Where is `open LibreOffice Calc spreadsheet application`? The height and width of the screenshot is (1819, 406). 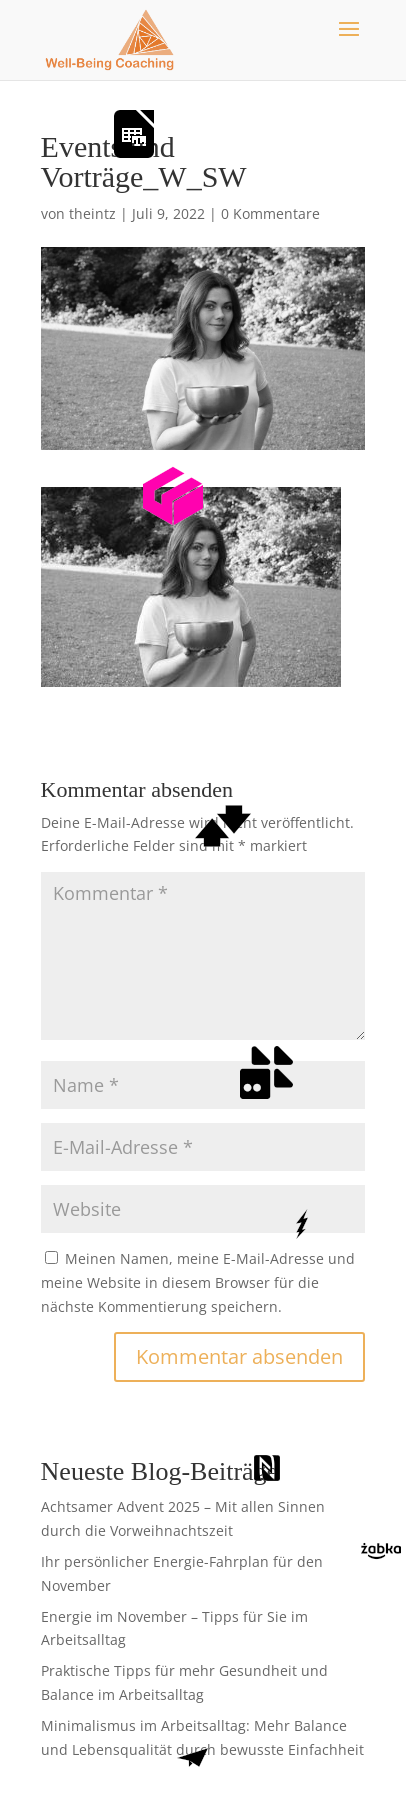 open LibreOffice Calc spreadsheet application is located at coordinates (134, 134).